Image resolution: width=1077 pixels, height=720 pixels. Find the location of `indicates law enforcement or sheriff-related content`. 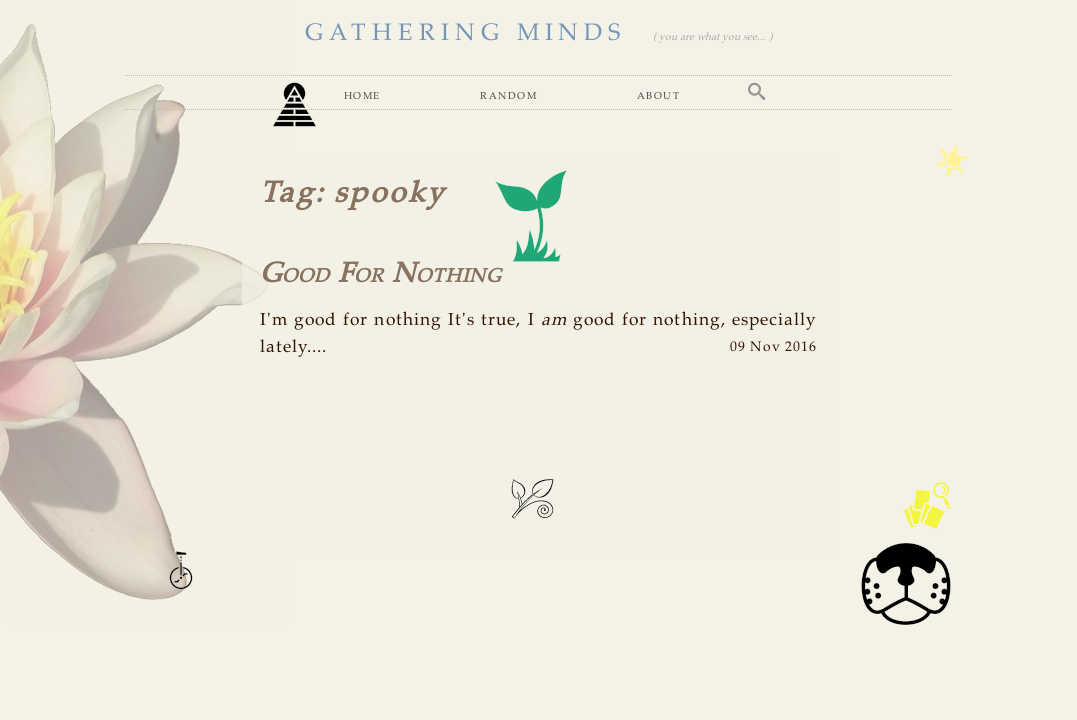

indicates law enforcement or sheriff-related content is located at coordinates (952, 161).